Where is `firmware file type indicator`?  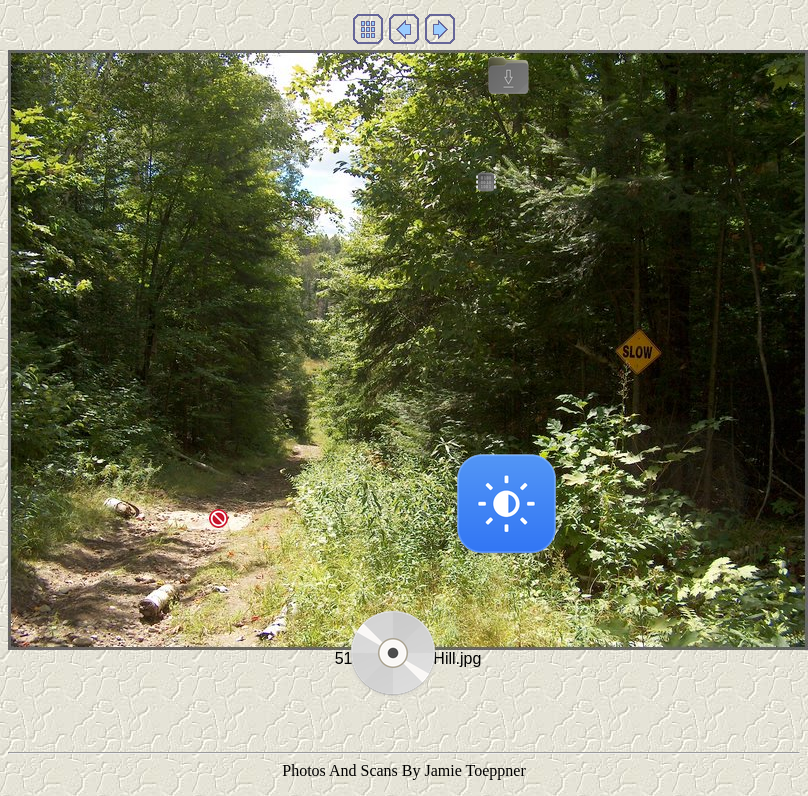 firmware file type indicator is located at coordinates (486, 182).